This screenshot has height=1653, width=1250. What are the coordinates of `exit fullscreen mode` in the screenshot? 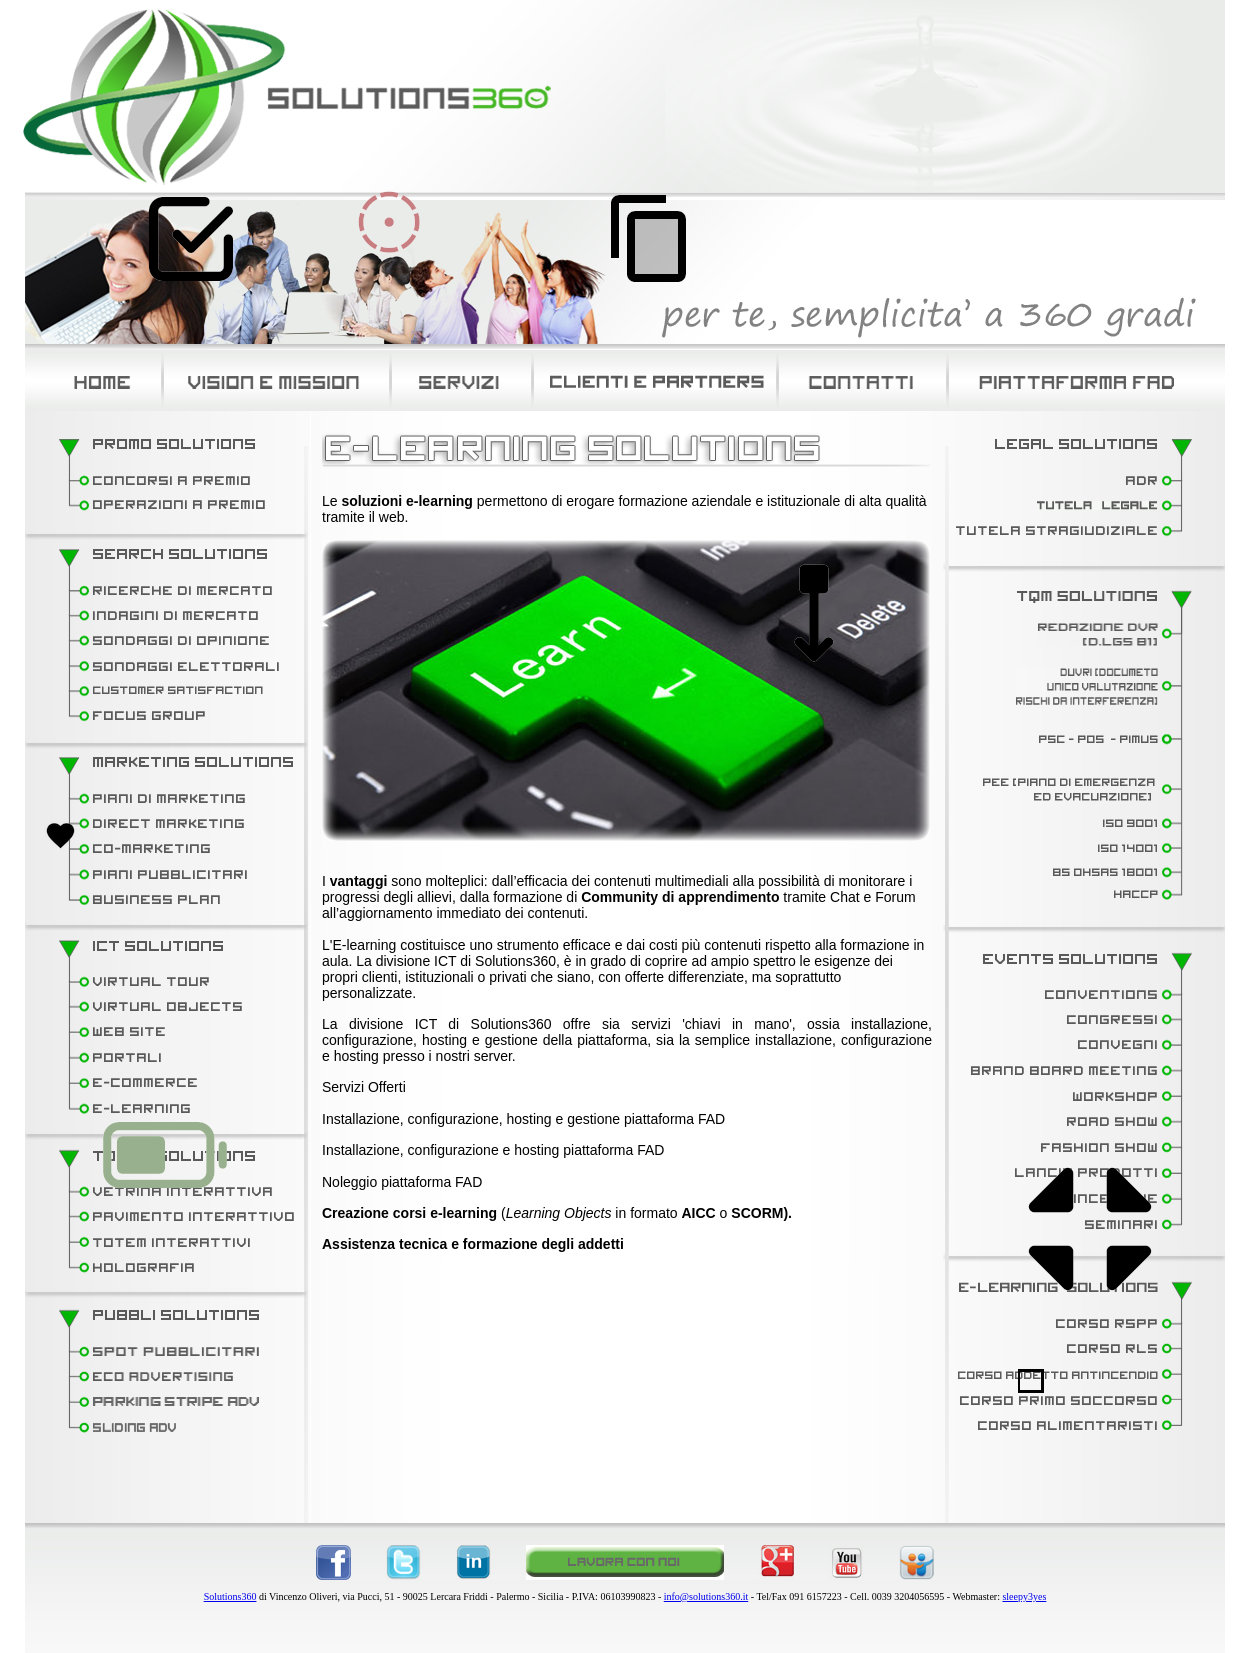 It's located at (1090, 1229).